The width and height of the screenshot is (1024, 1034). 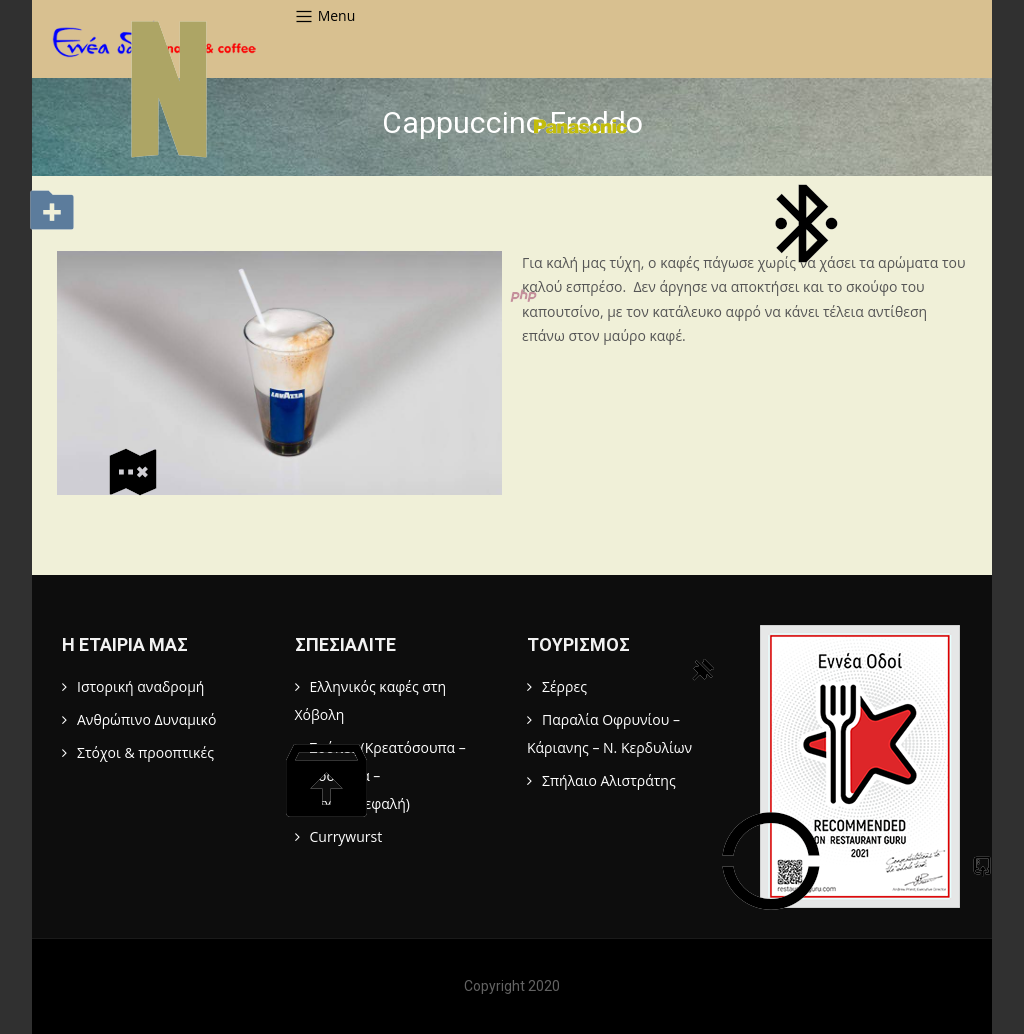 I want to click on unpin a saved location, so click(x=702, y=670).